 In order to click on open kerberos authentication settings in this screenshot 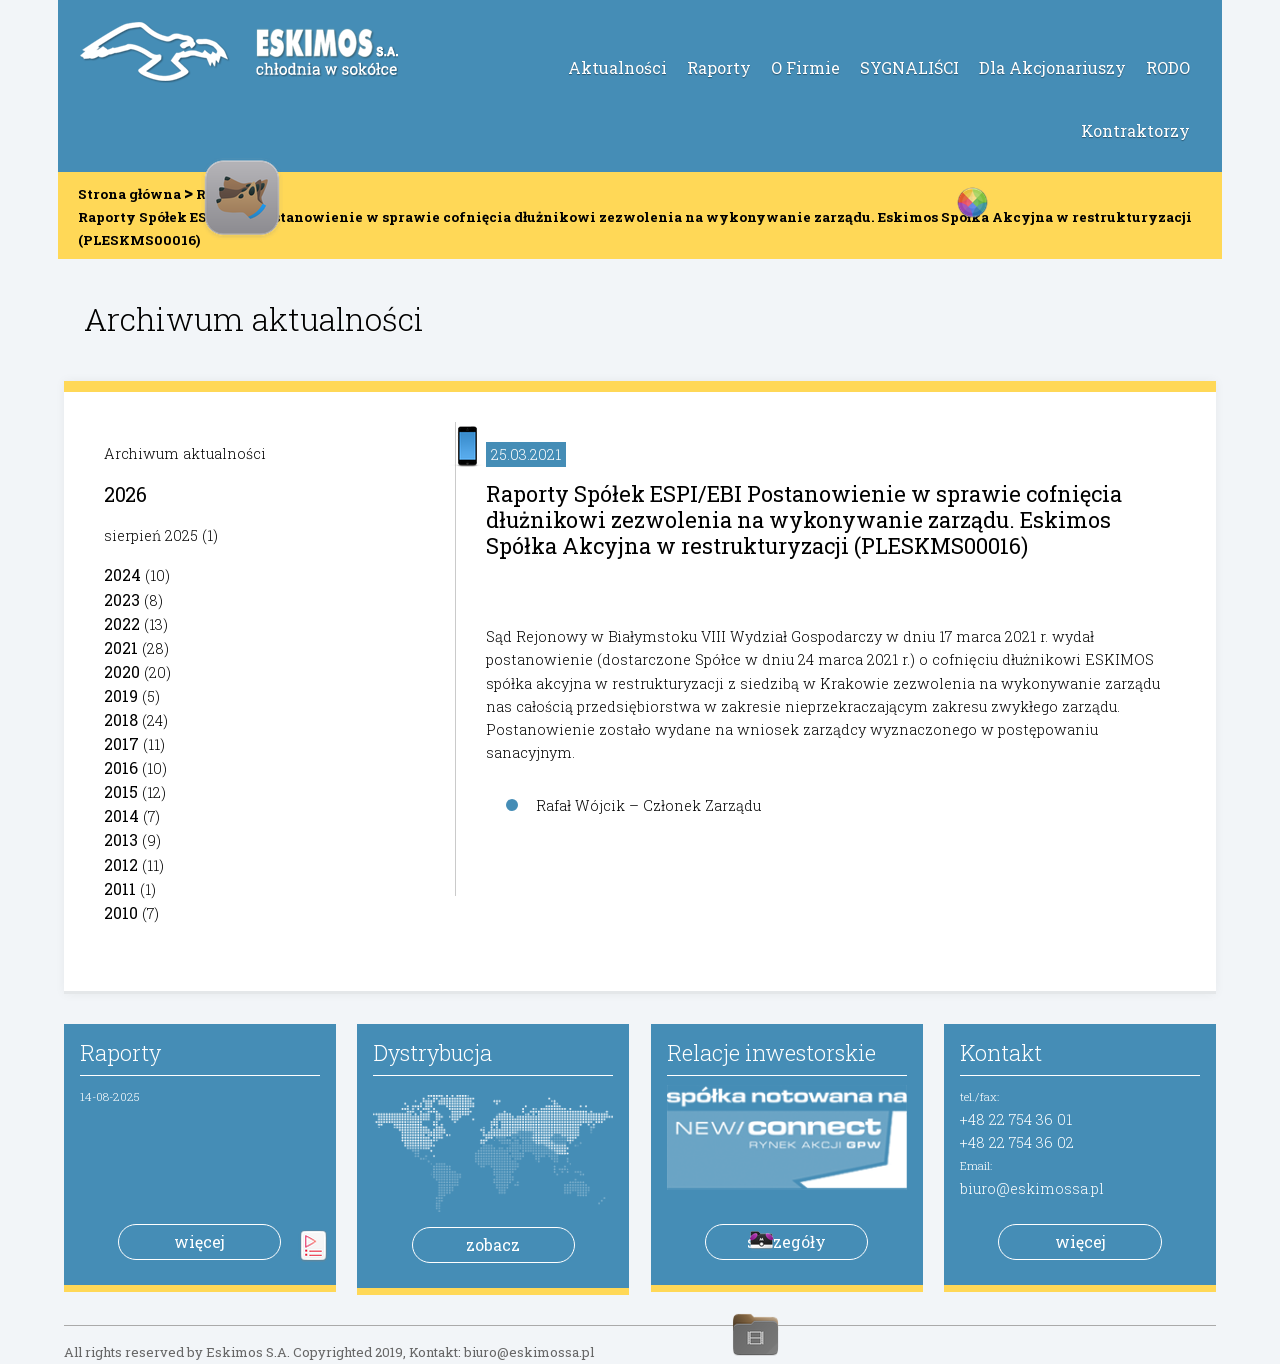, I will do `click(242, 199)`.